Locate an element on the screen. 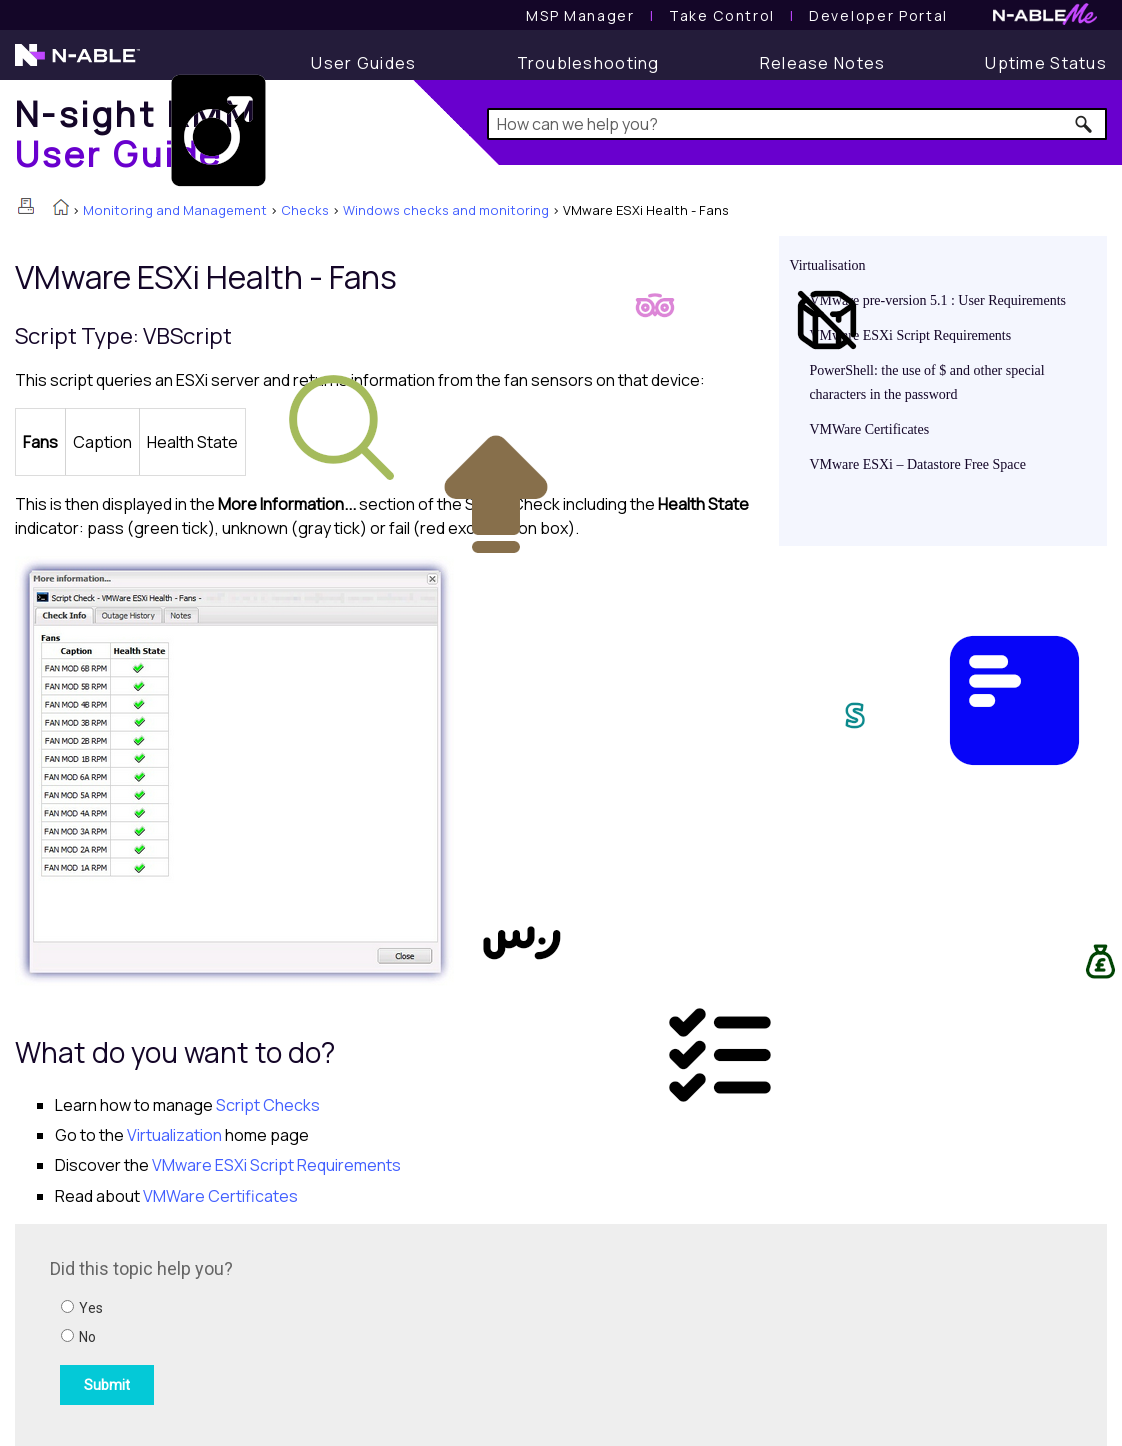 Image resolution: width=1122 pixels, height=1446 pixels. search for content is located at coordinates (341, 427).